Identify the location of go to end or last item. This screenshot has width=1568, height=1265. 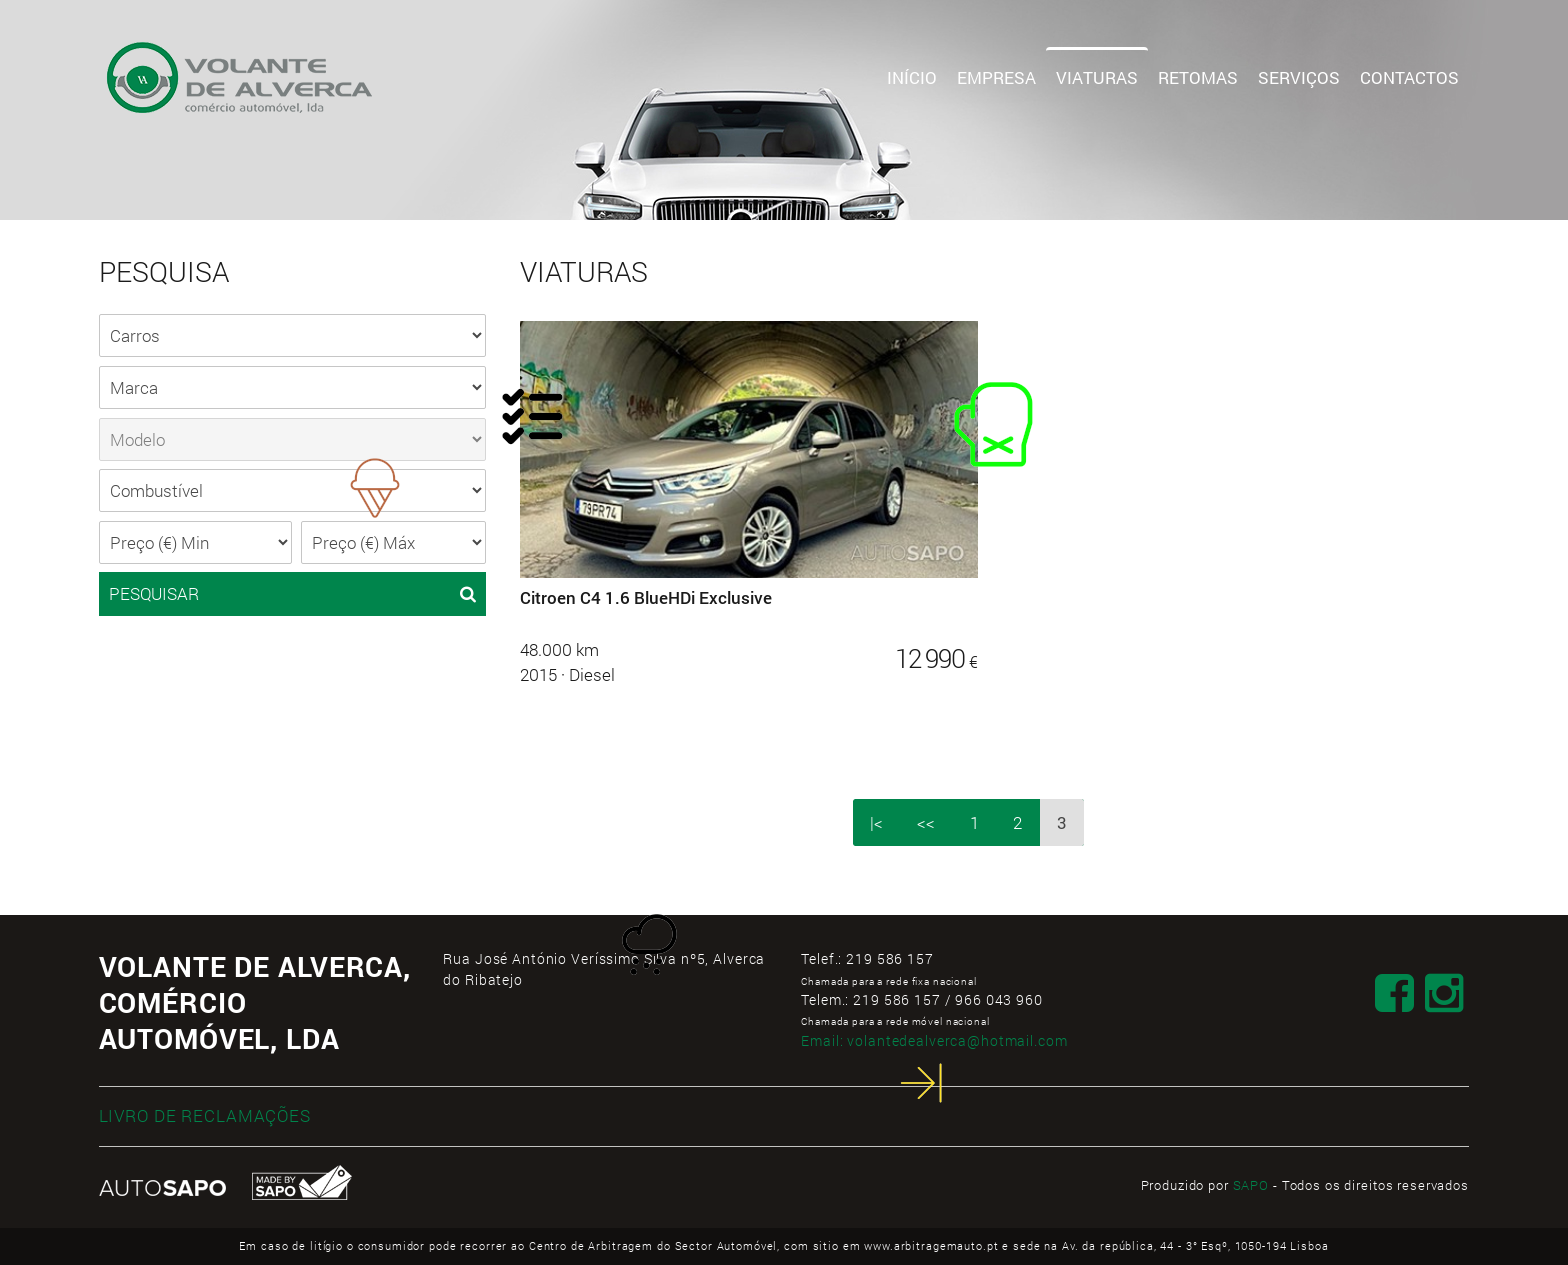
(922, 1083).